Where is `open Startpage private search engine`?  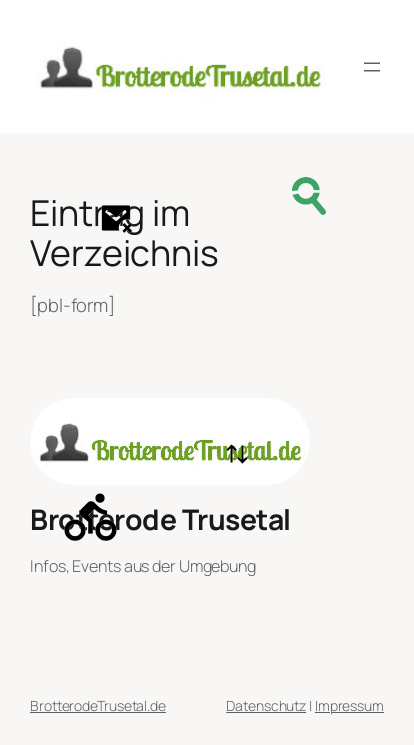 open Startpage private search engine is located at coordinates (309, 196).